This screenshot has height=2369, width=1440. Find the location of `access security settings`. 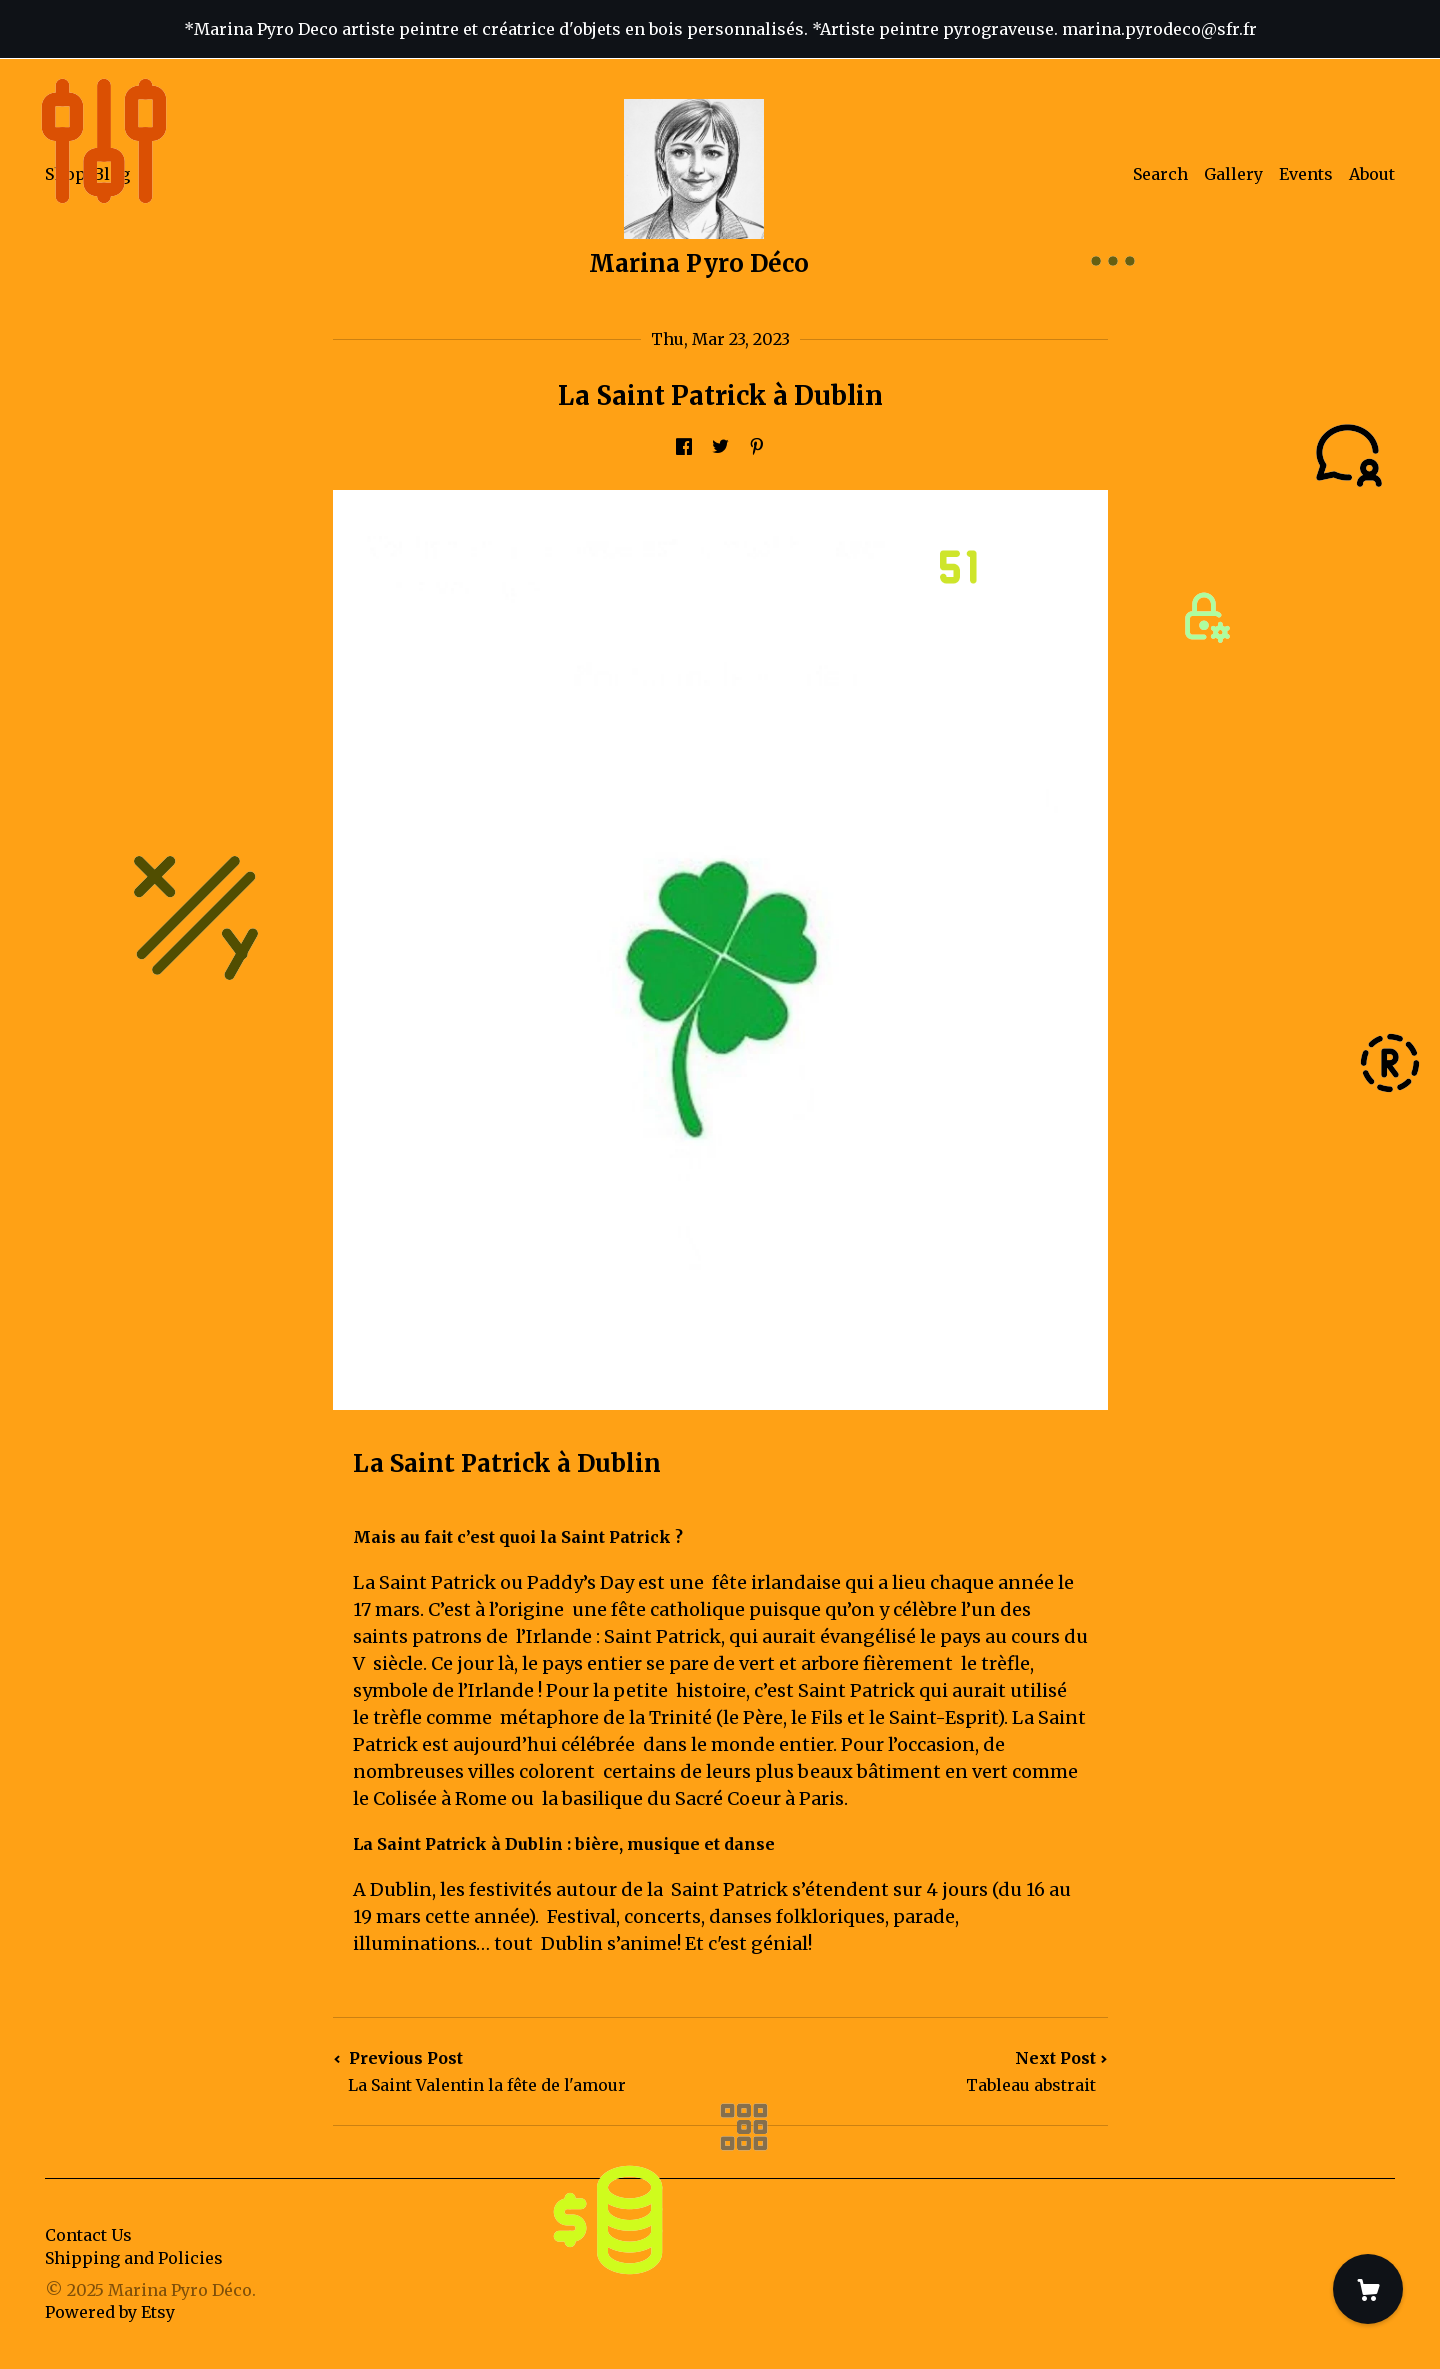

access security settings is located at coordinates (1204, 616).